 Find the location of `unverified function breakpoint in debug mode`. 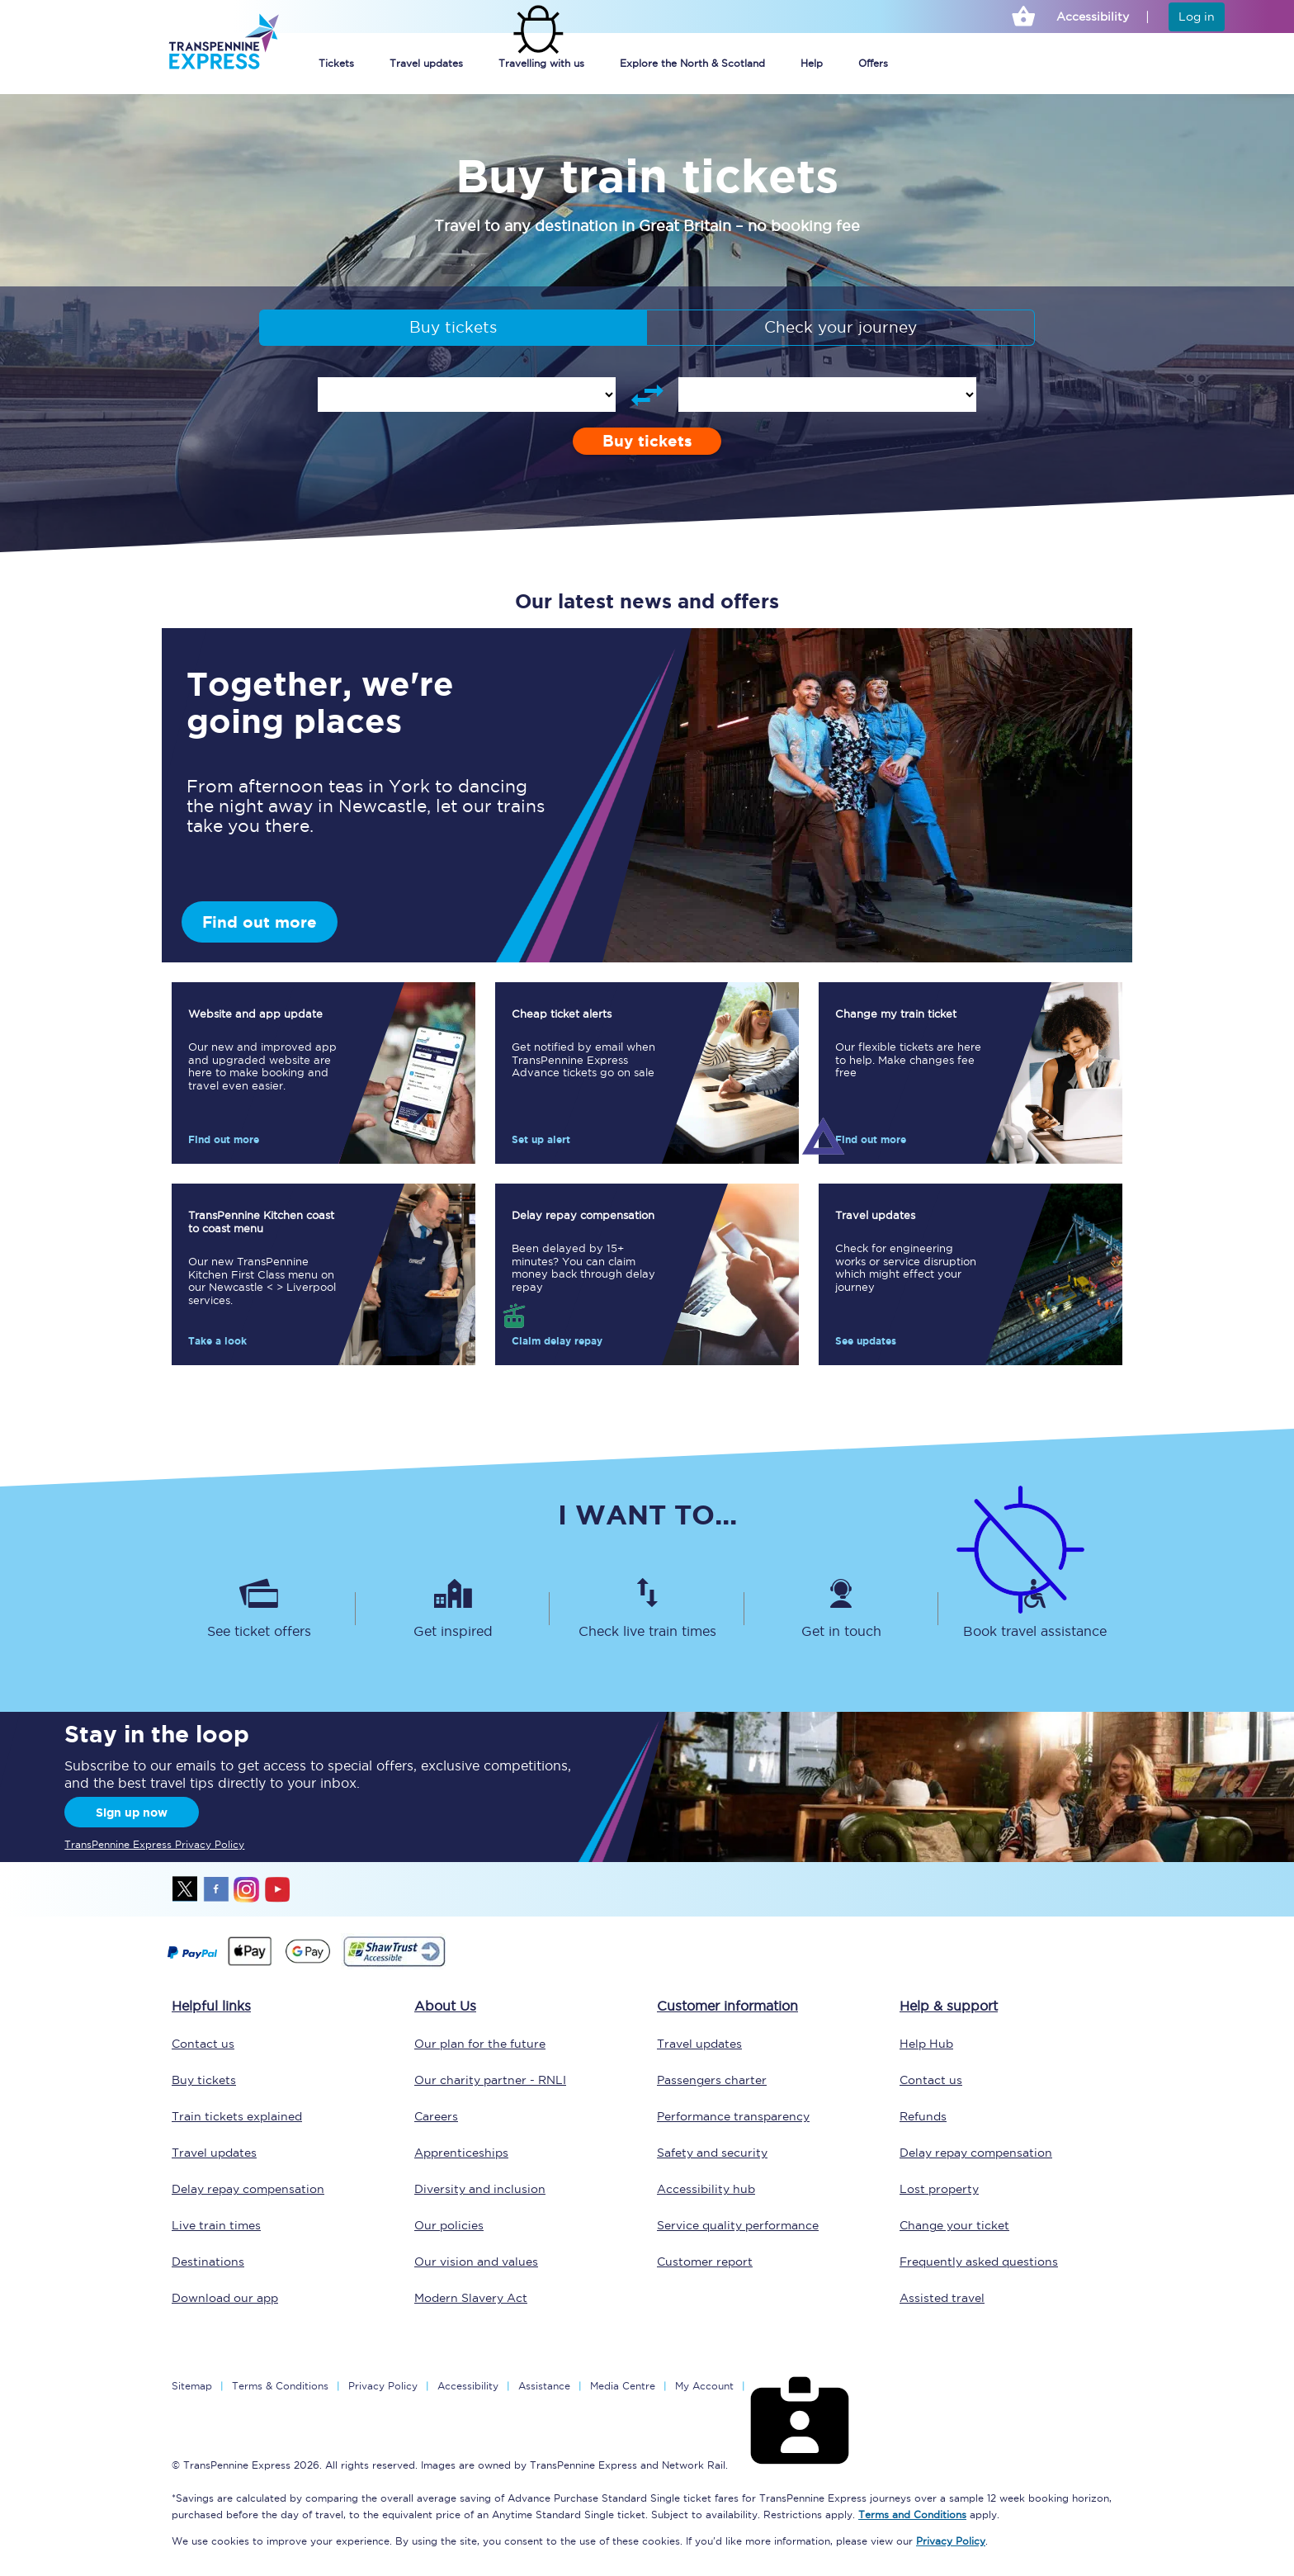

unverified function breakpoint in debug mode is located at coordinates (823, 1138).